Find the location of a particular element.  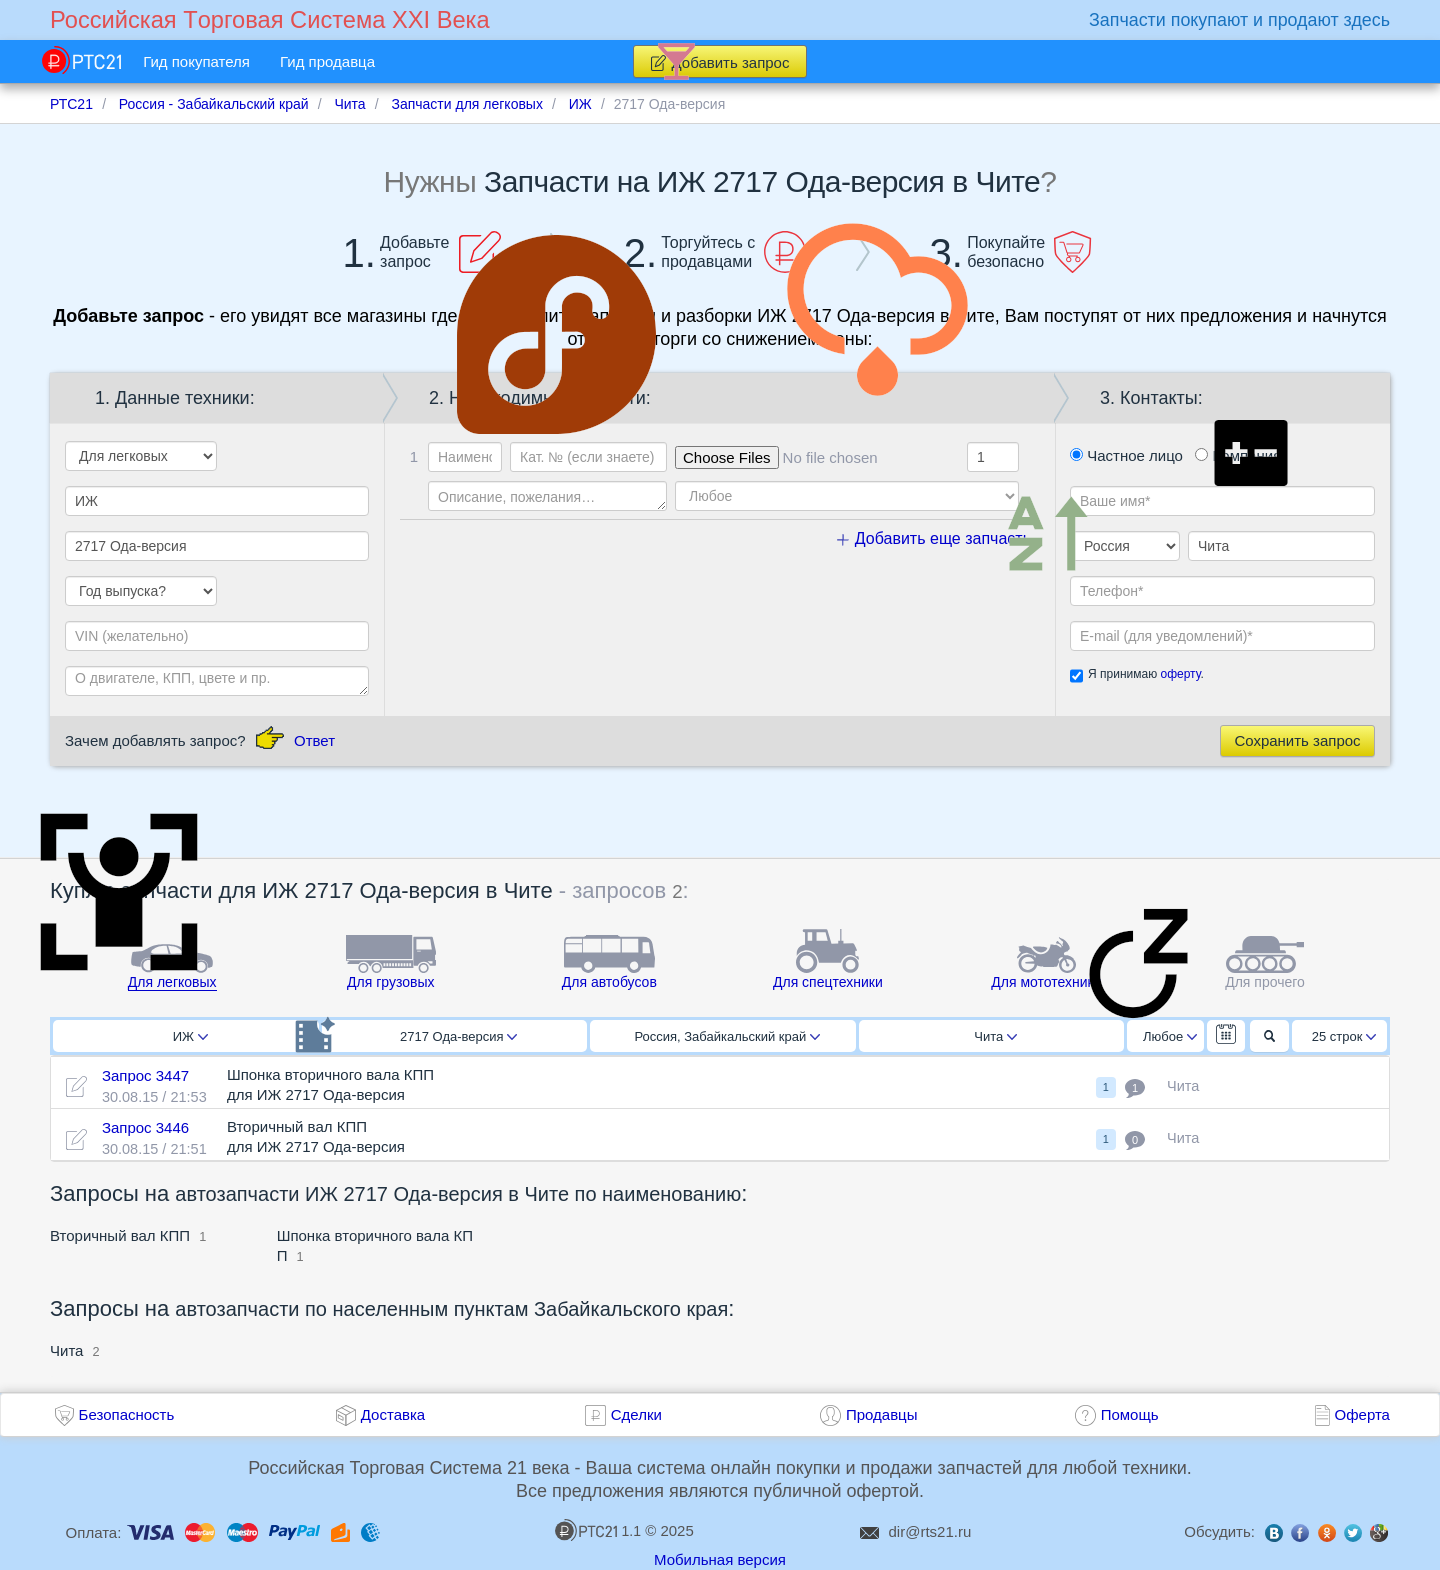

indicates rainy weather conditions is located at coordinates (877, 305).